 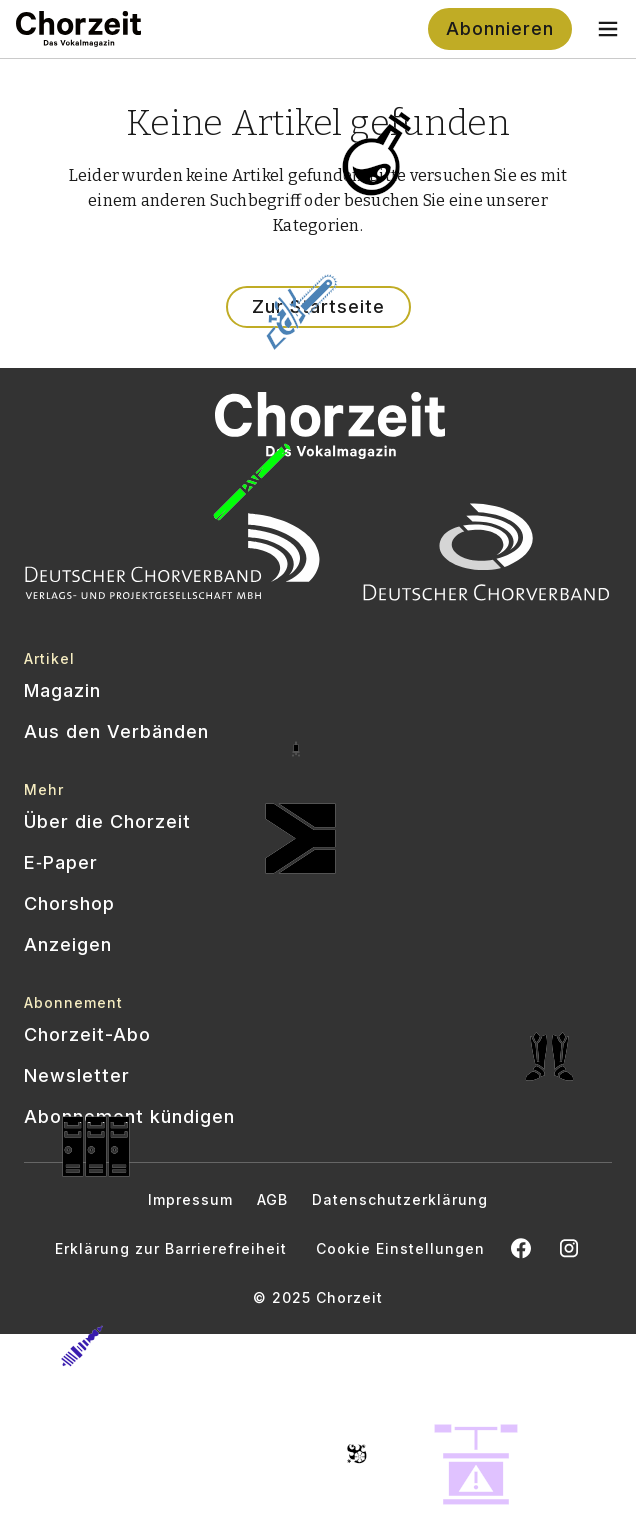 What do you see at coordinates (252, 482) in the screenshot?
I see `select bo staff as your weapon` at bounding box center [252, 482].